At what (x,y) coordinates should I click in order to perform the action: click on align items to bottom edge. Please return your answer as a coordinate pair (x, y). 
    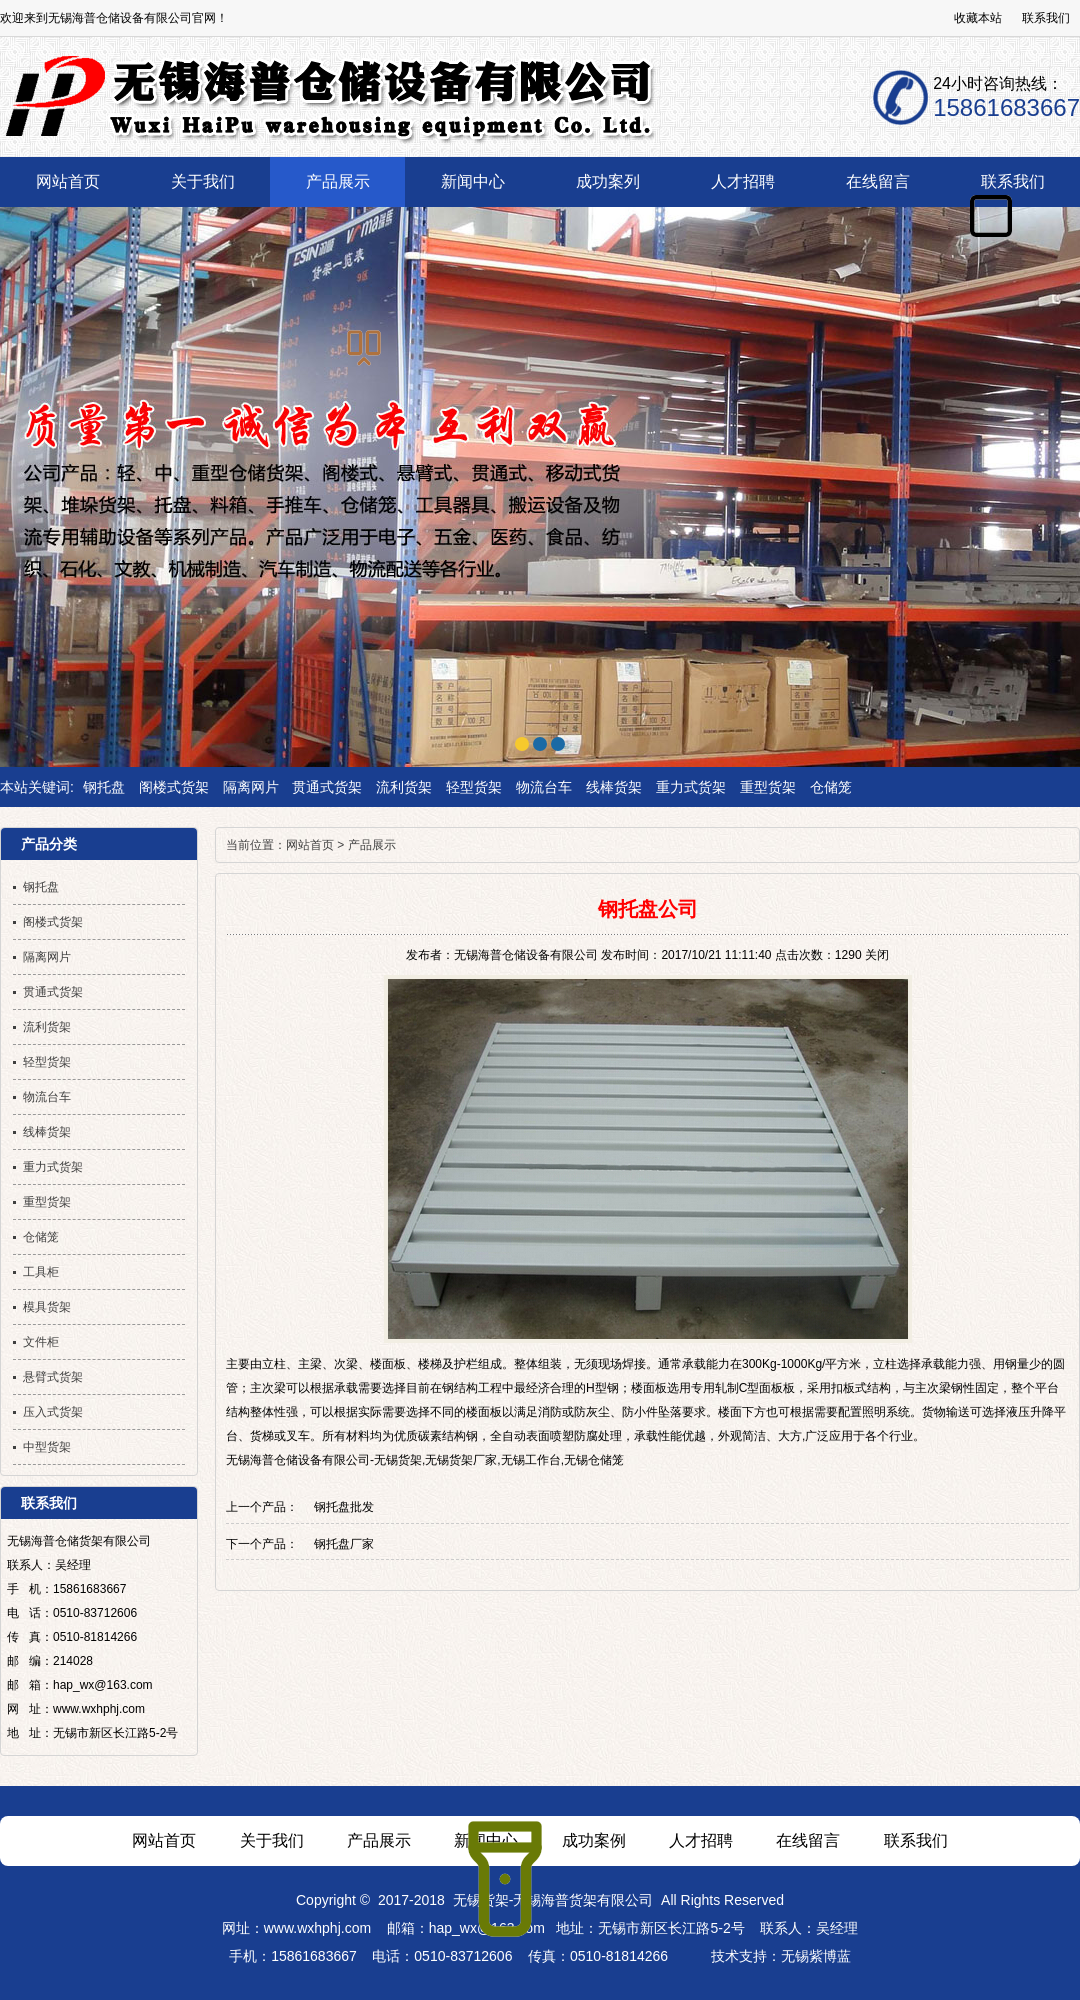
    Looking at the image, I should click on (364, 347).